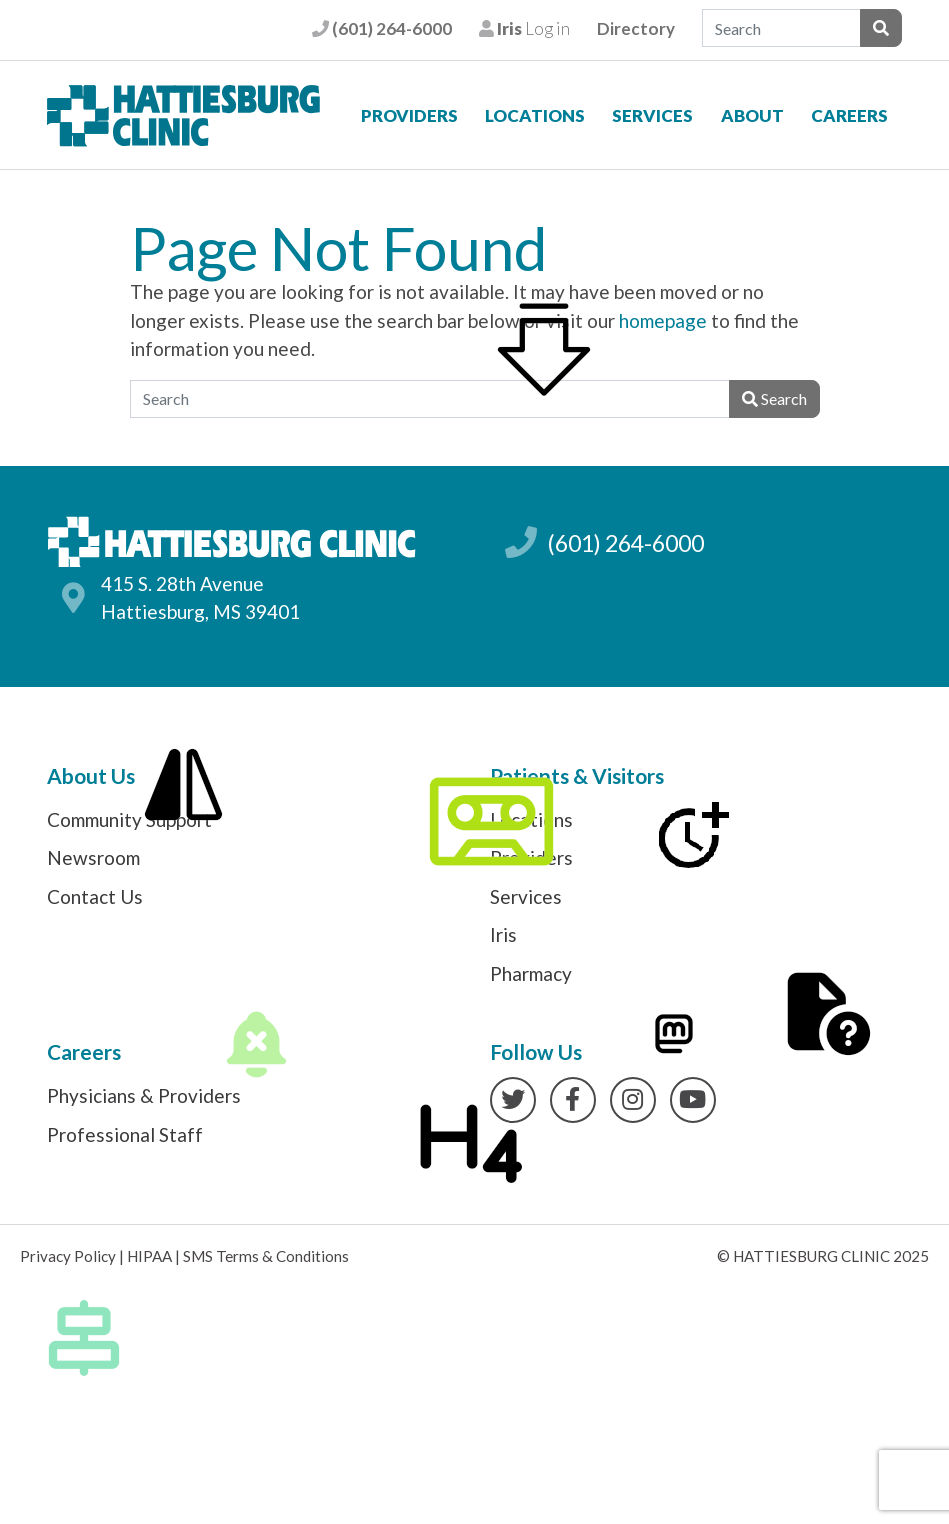 The image size is (949, 1524). I want to click on dismiss or clear notifications, so click(256, 1044).